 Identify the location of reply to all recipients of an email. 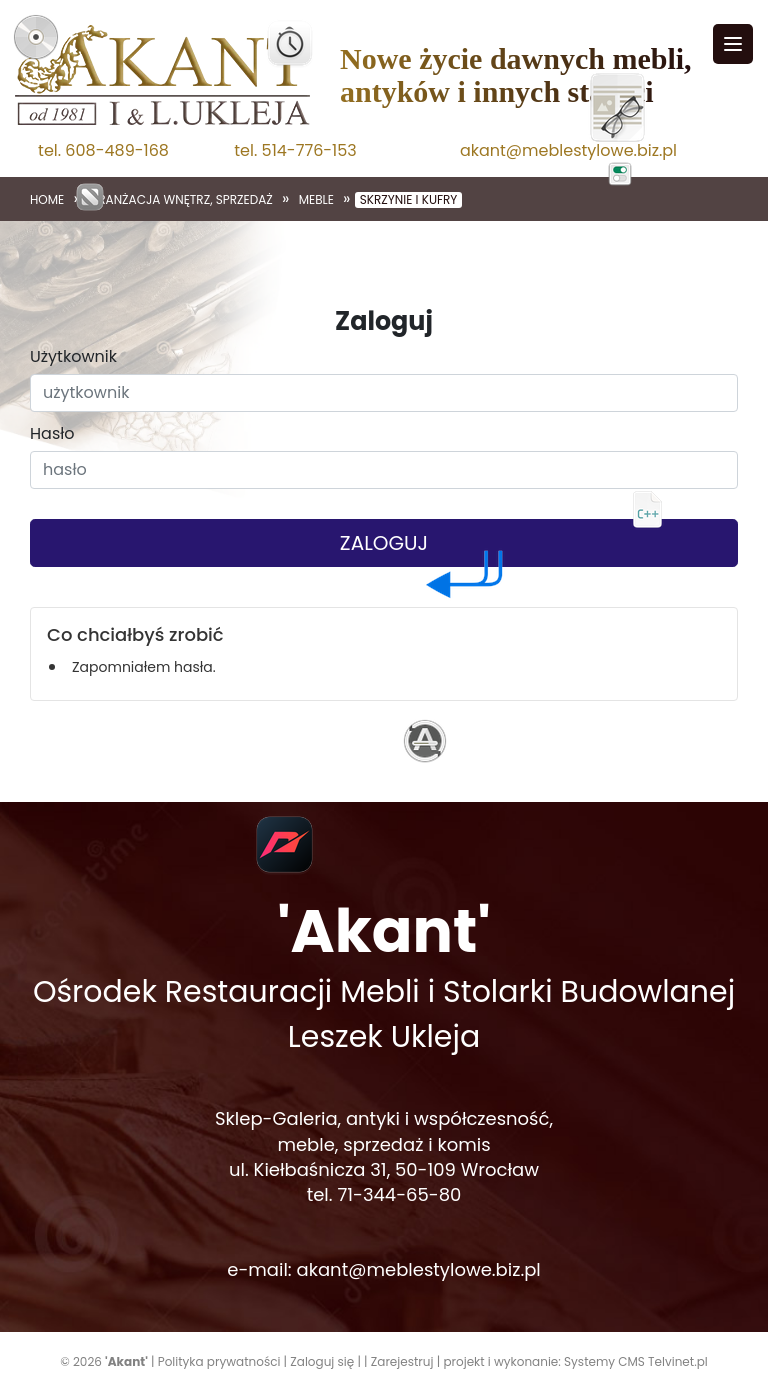
(463, 574).